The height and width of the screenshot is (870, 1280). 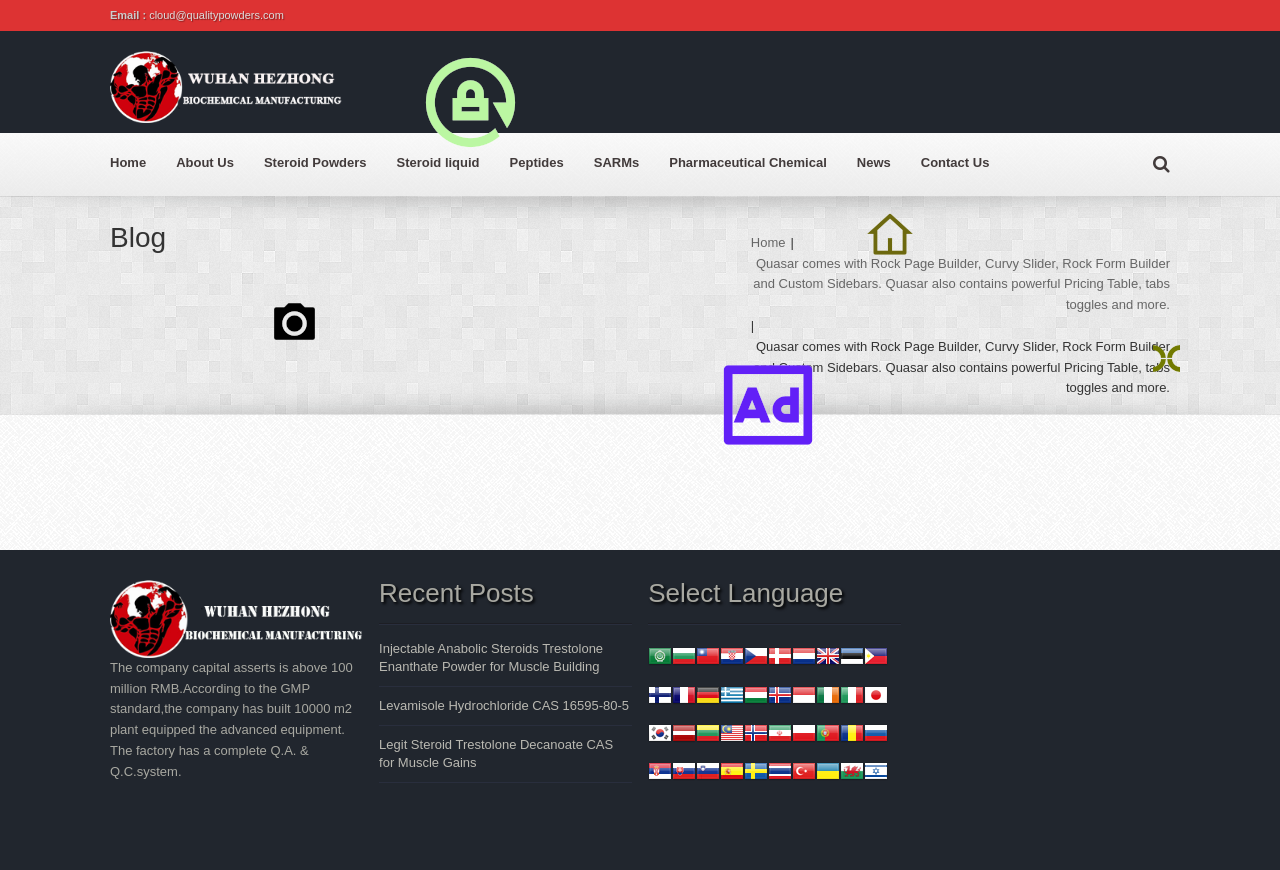 What do you see at coordinates (470, 102) in the screenshot?
I see `screen rotation is locked` at bounding box center [470, 102].